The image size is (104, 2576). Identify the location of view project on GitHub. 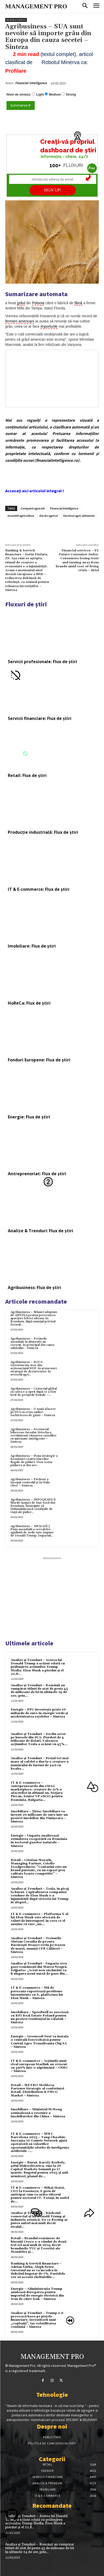
(12, 2514).